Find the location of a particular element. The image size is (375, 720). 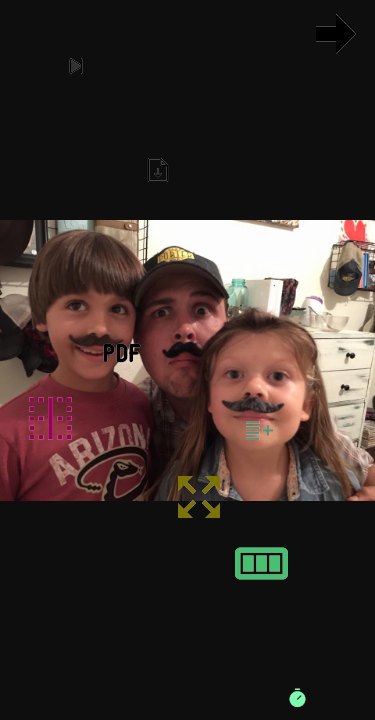

add a new item to the list is located at coordinates (259, 430).